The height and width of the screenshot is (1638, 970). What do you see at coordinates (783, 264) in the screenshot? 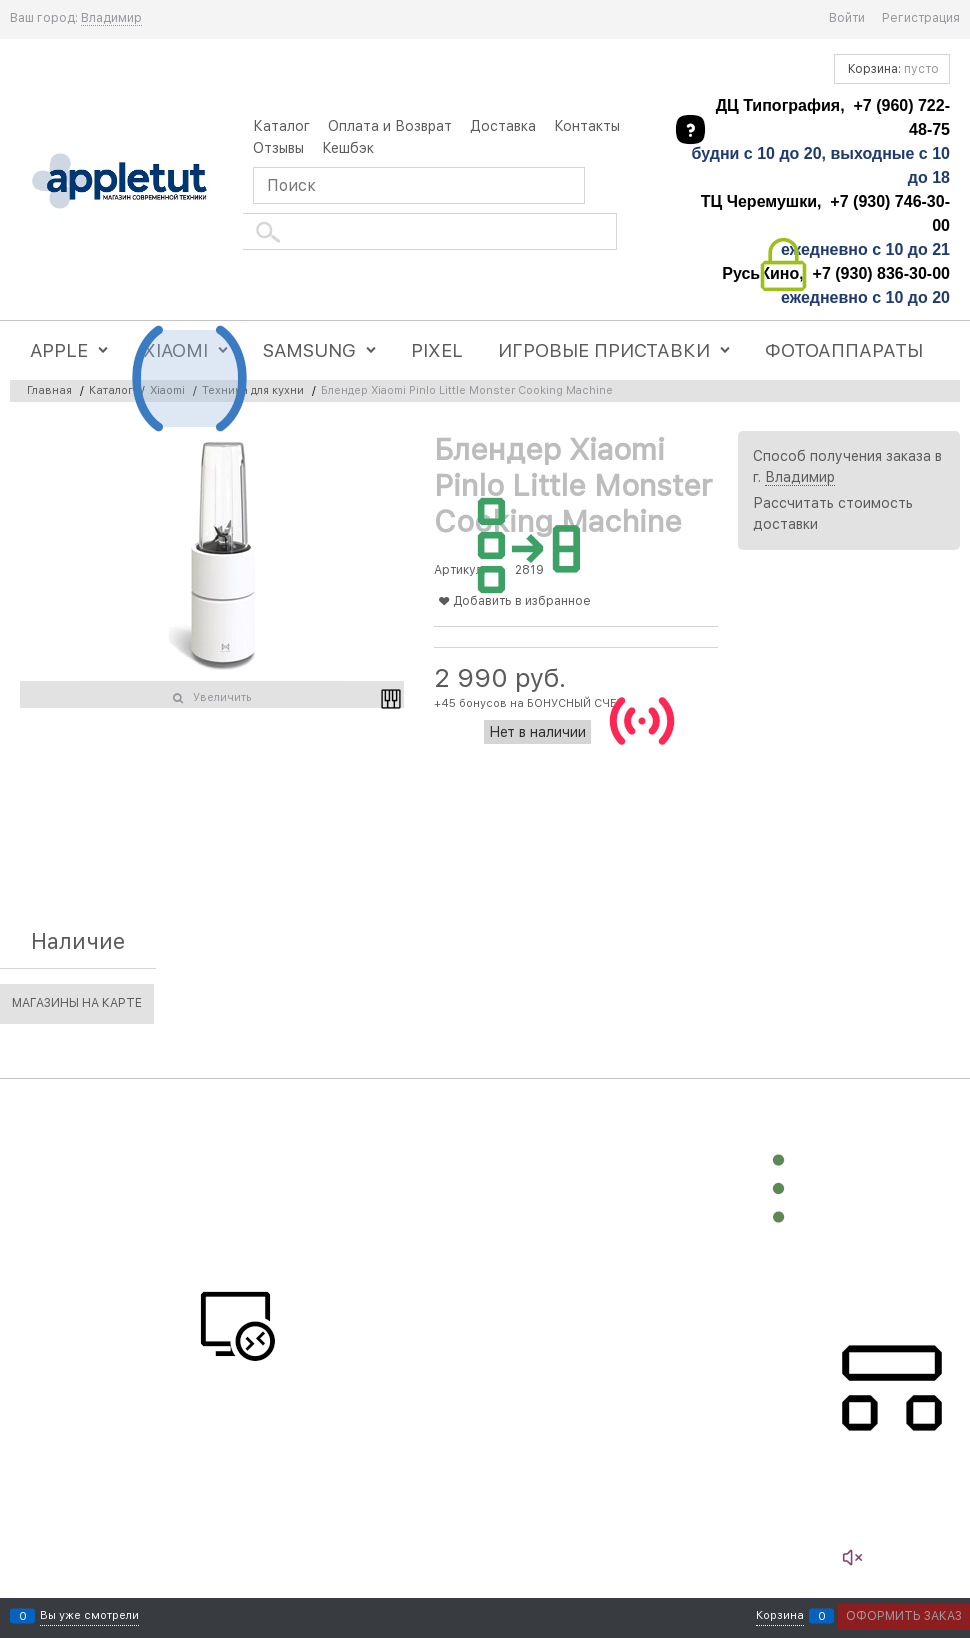
I see `indicates a locked or secured item` at bounding box center [783, 264].